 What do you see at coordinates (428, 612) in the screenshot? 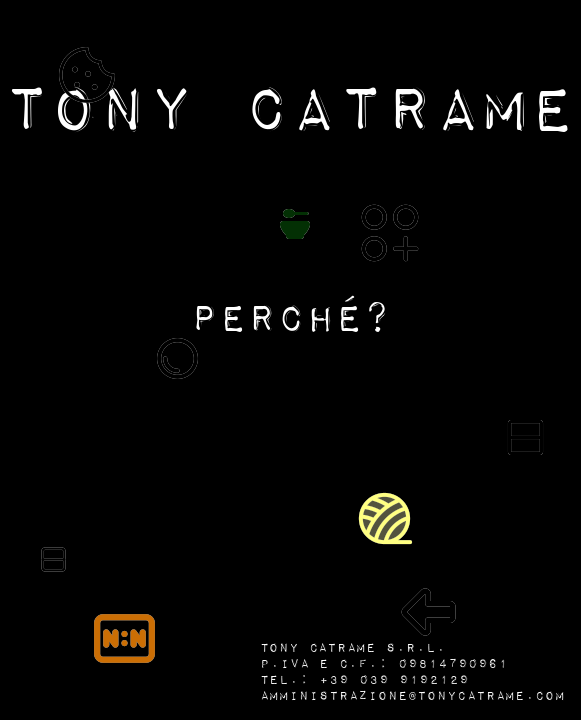
I see `go back to the previous screen` at bounding box center [428, 612].